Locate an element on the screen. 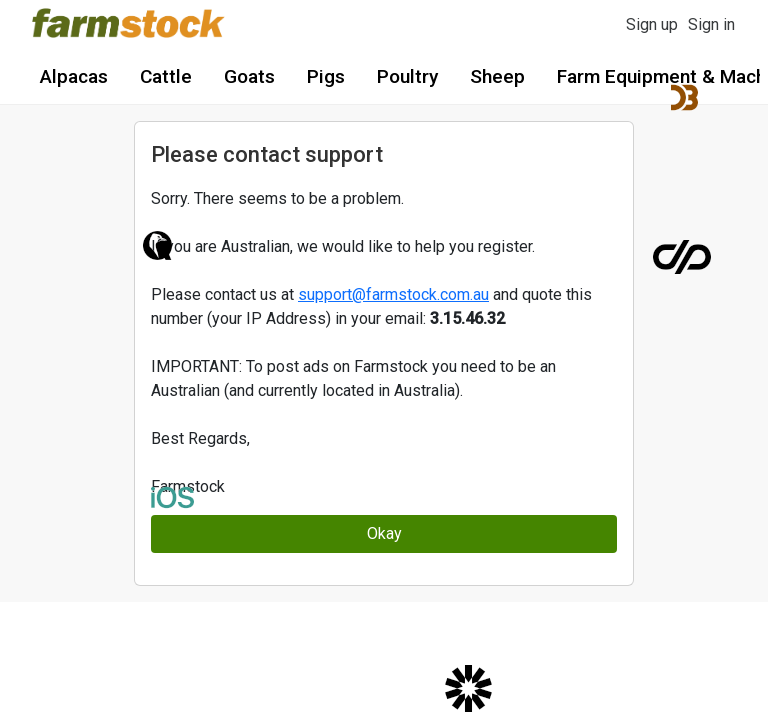  JSON Web Tokens (JWT) technology or integration is located at coordinates (468, 688).